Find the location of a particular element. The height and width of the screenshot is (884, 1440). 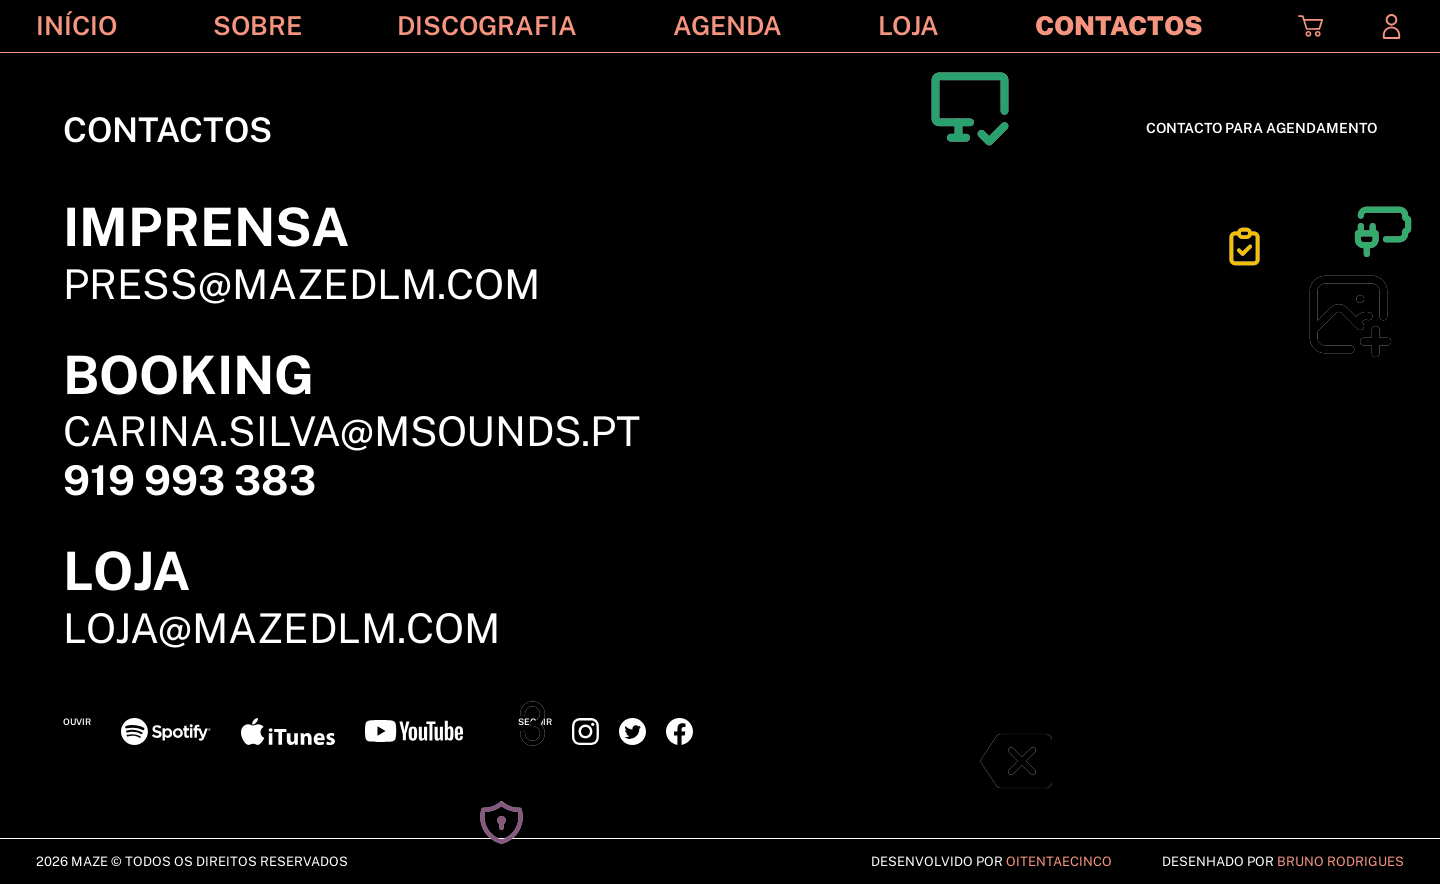

access security or privacy settings is located at coordinates (501, 822).